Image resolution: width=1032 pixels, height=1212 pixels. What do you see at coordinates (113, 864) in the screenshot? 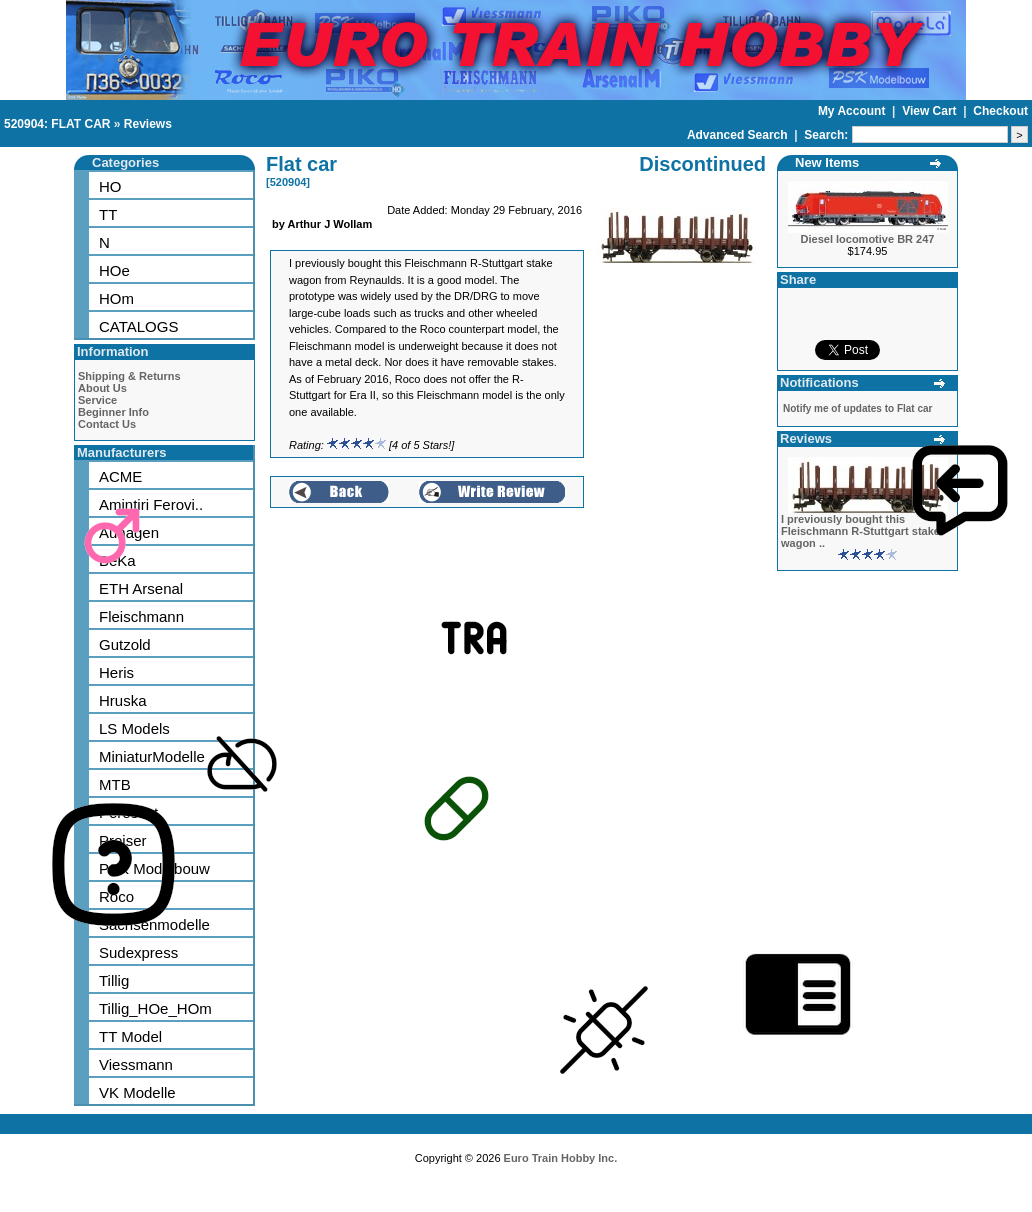
I see `access help or support resources` at bounding box center [113, 864].